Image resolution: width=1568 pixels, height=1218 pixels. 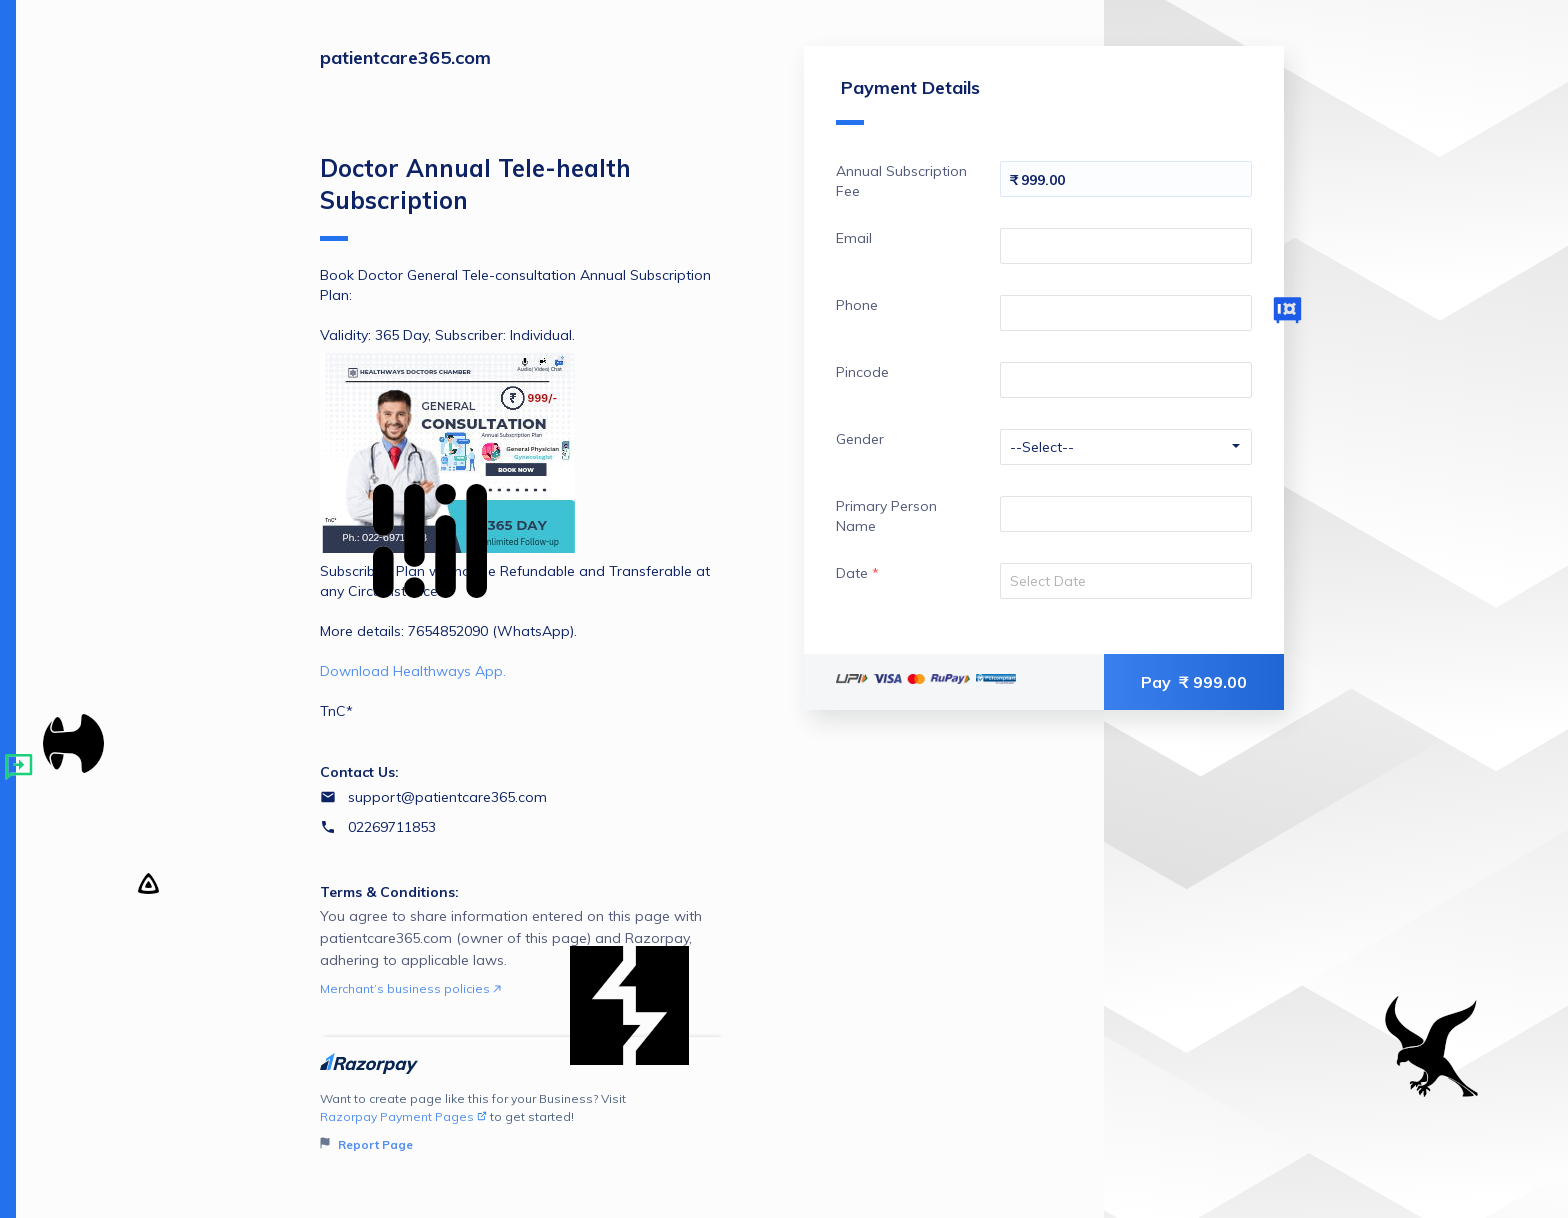 I want to click on mediapipe framework or SDK integration, so click(x=430, y=541).